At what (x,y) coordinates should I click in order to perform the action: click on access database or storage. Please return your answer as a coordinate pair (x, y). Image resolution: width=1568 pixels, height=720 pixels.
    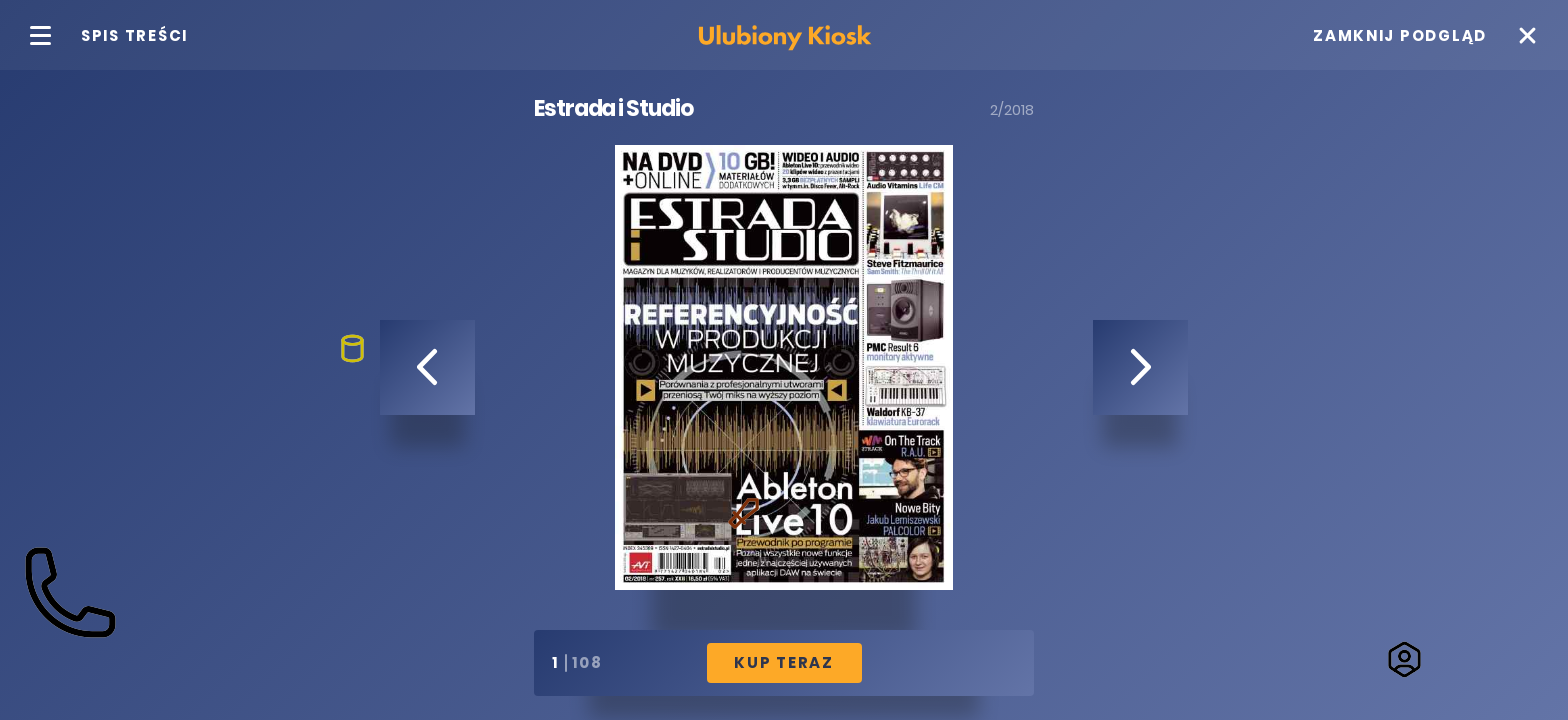
    Looking at the image, I should click on (352, 348).